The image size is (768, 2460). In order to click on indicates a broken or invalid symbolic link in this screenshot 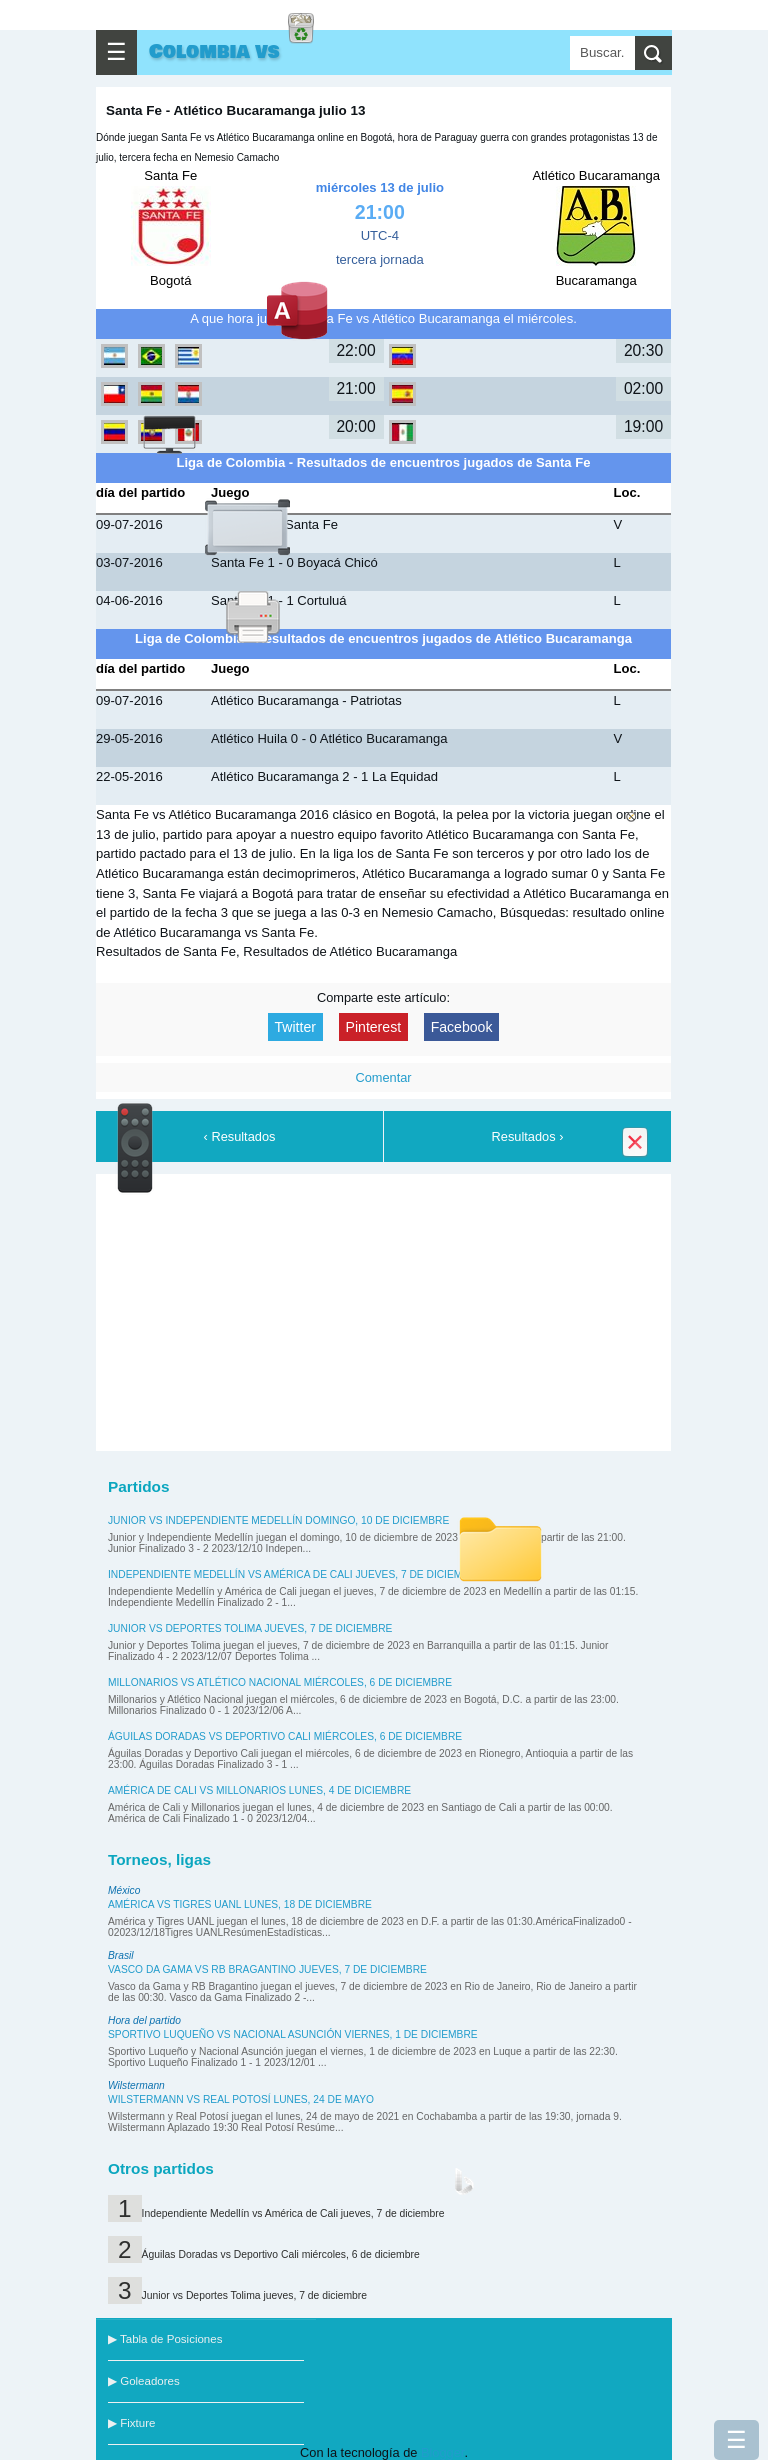, I will do `click(635, 1142)`.